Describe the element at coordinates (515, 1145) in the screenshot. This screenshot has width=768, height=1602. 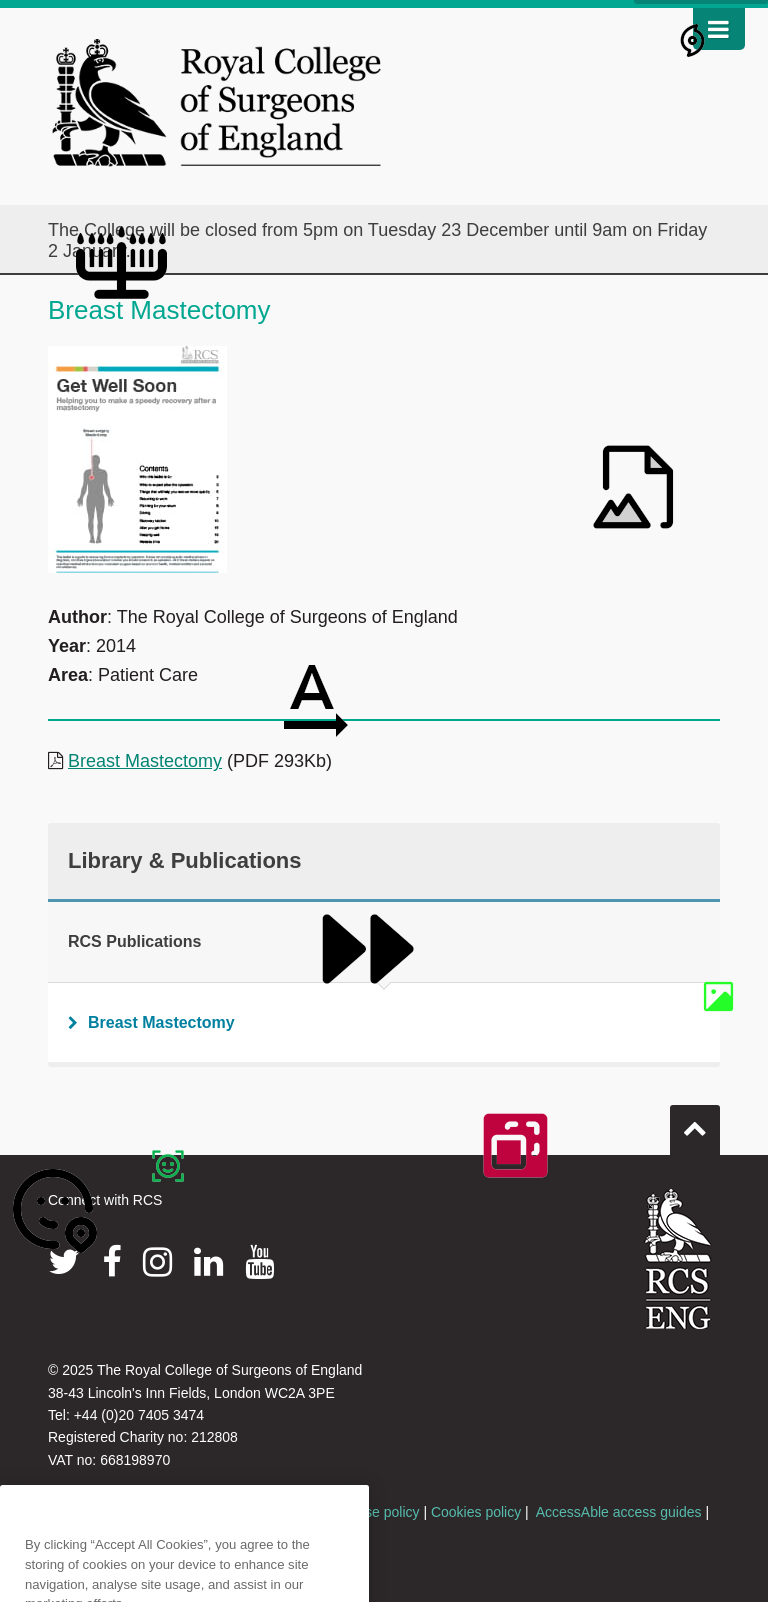
I see `move selection to background layer` at that location.